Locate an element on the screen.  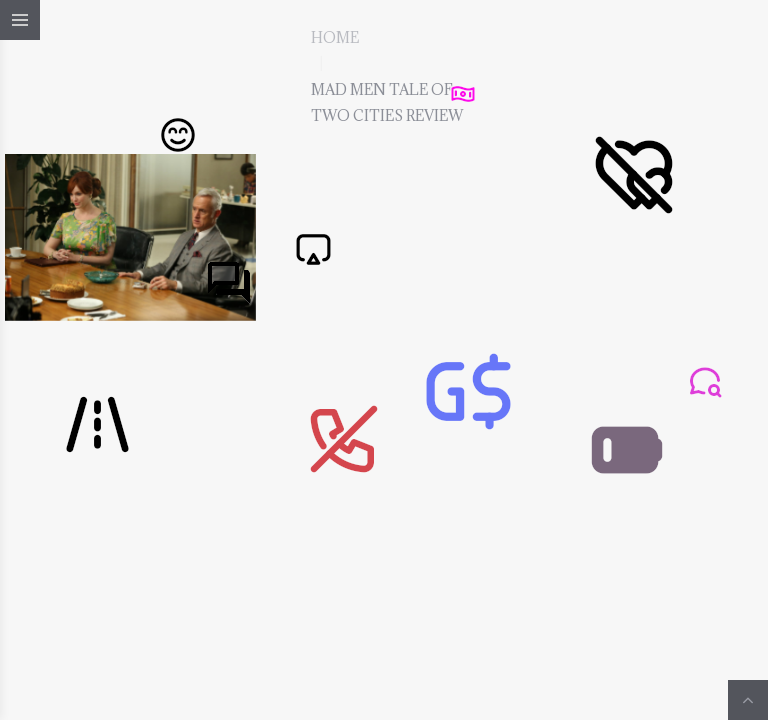
view currency or payment options is located at coordinates (463, 94).